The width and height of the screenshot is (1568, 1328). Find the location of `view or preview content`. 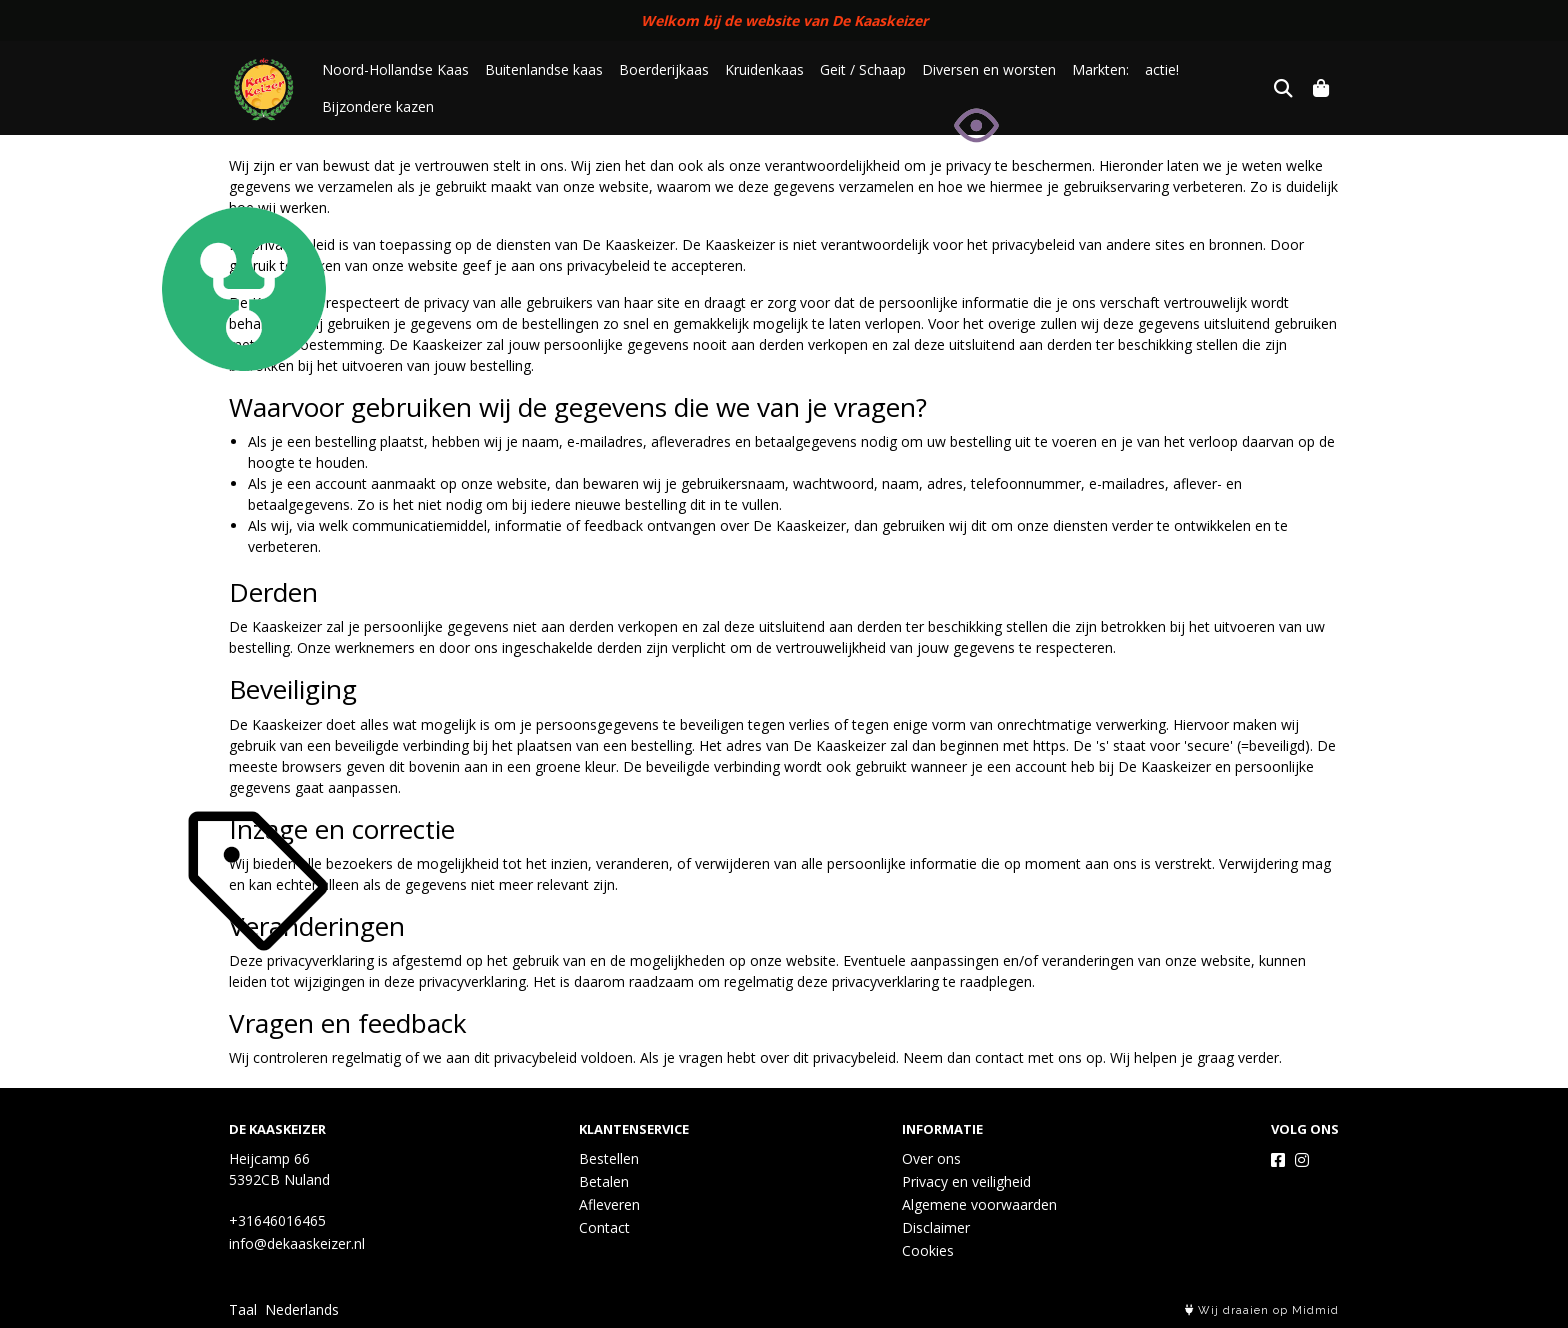

view or preview content is located at coordinates (976, 125).